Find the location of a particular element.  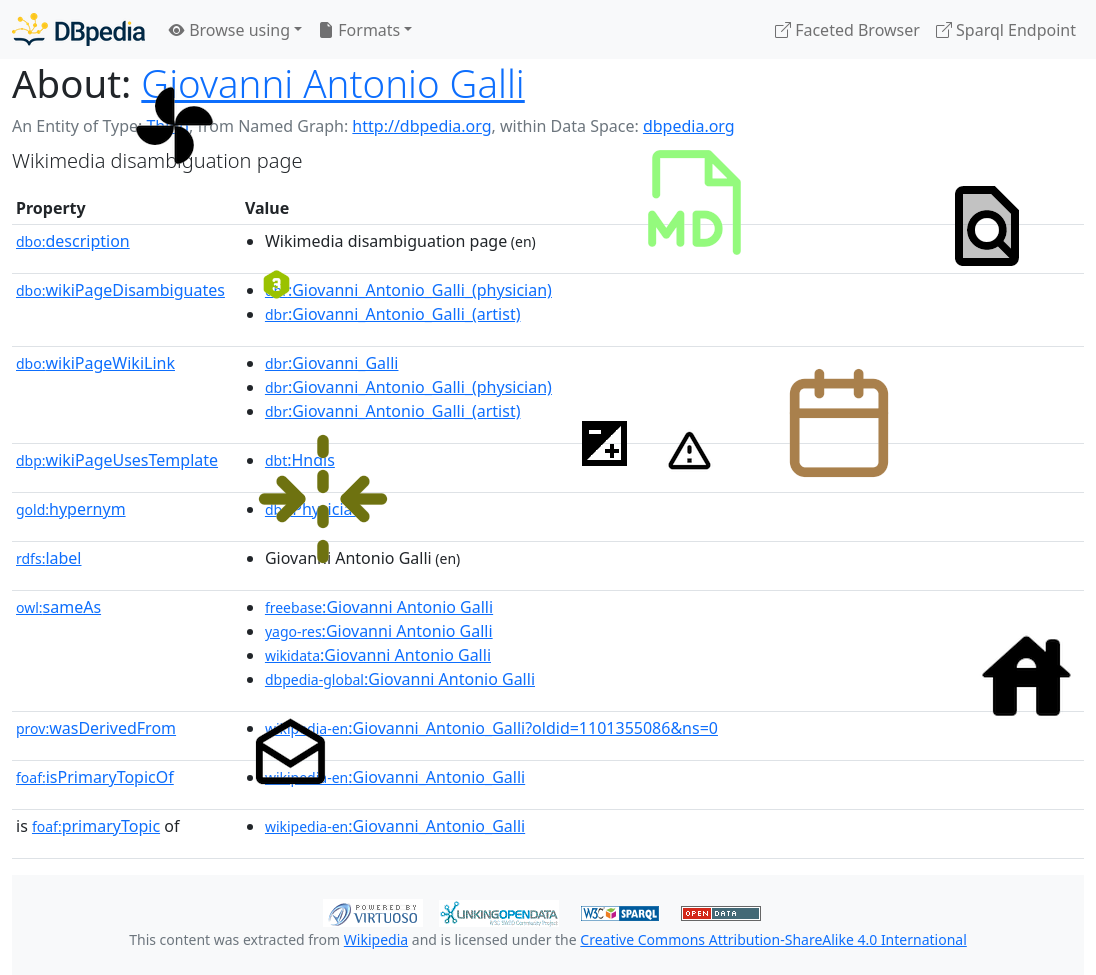

adjust image exposure settings is located at coordinates (604, 443).